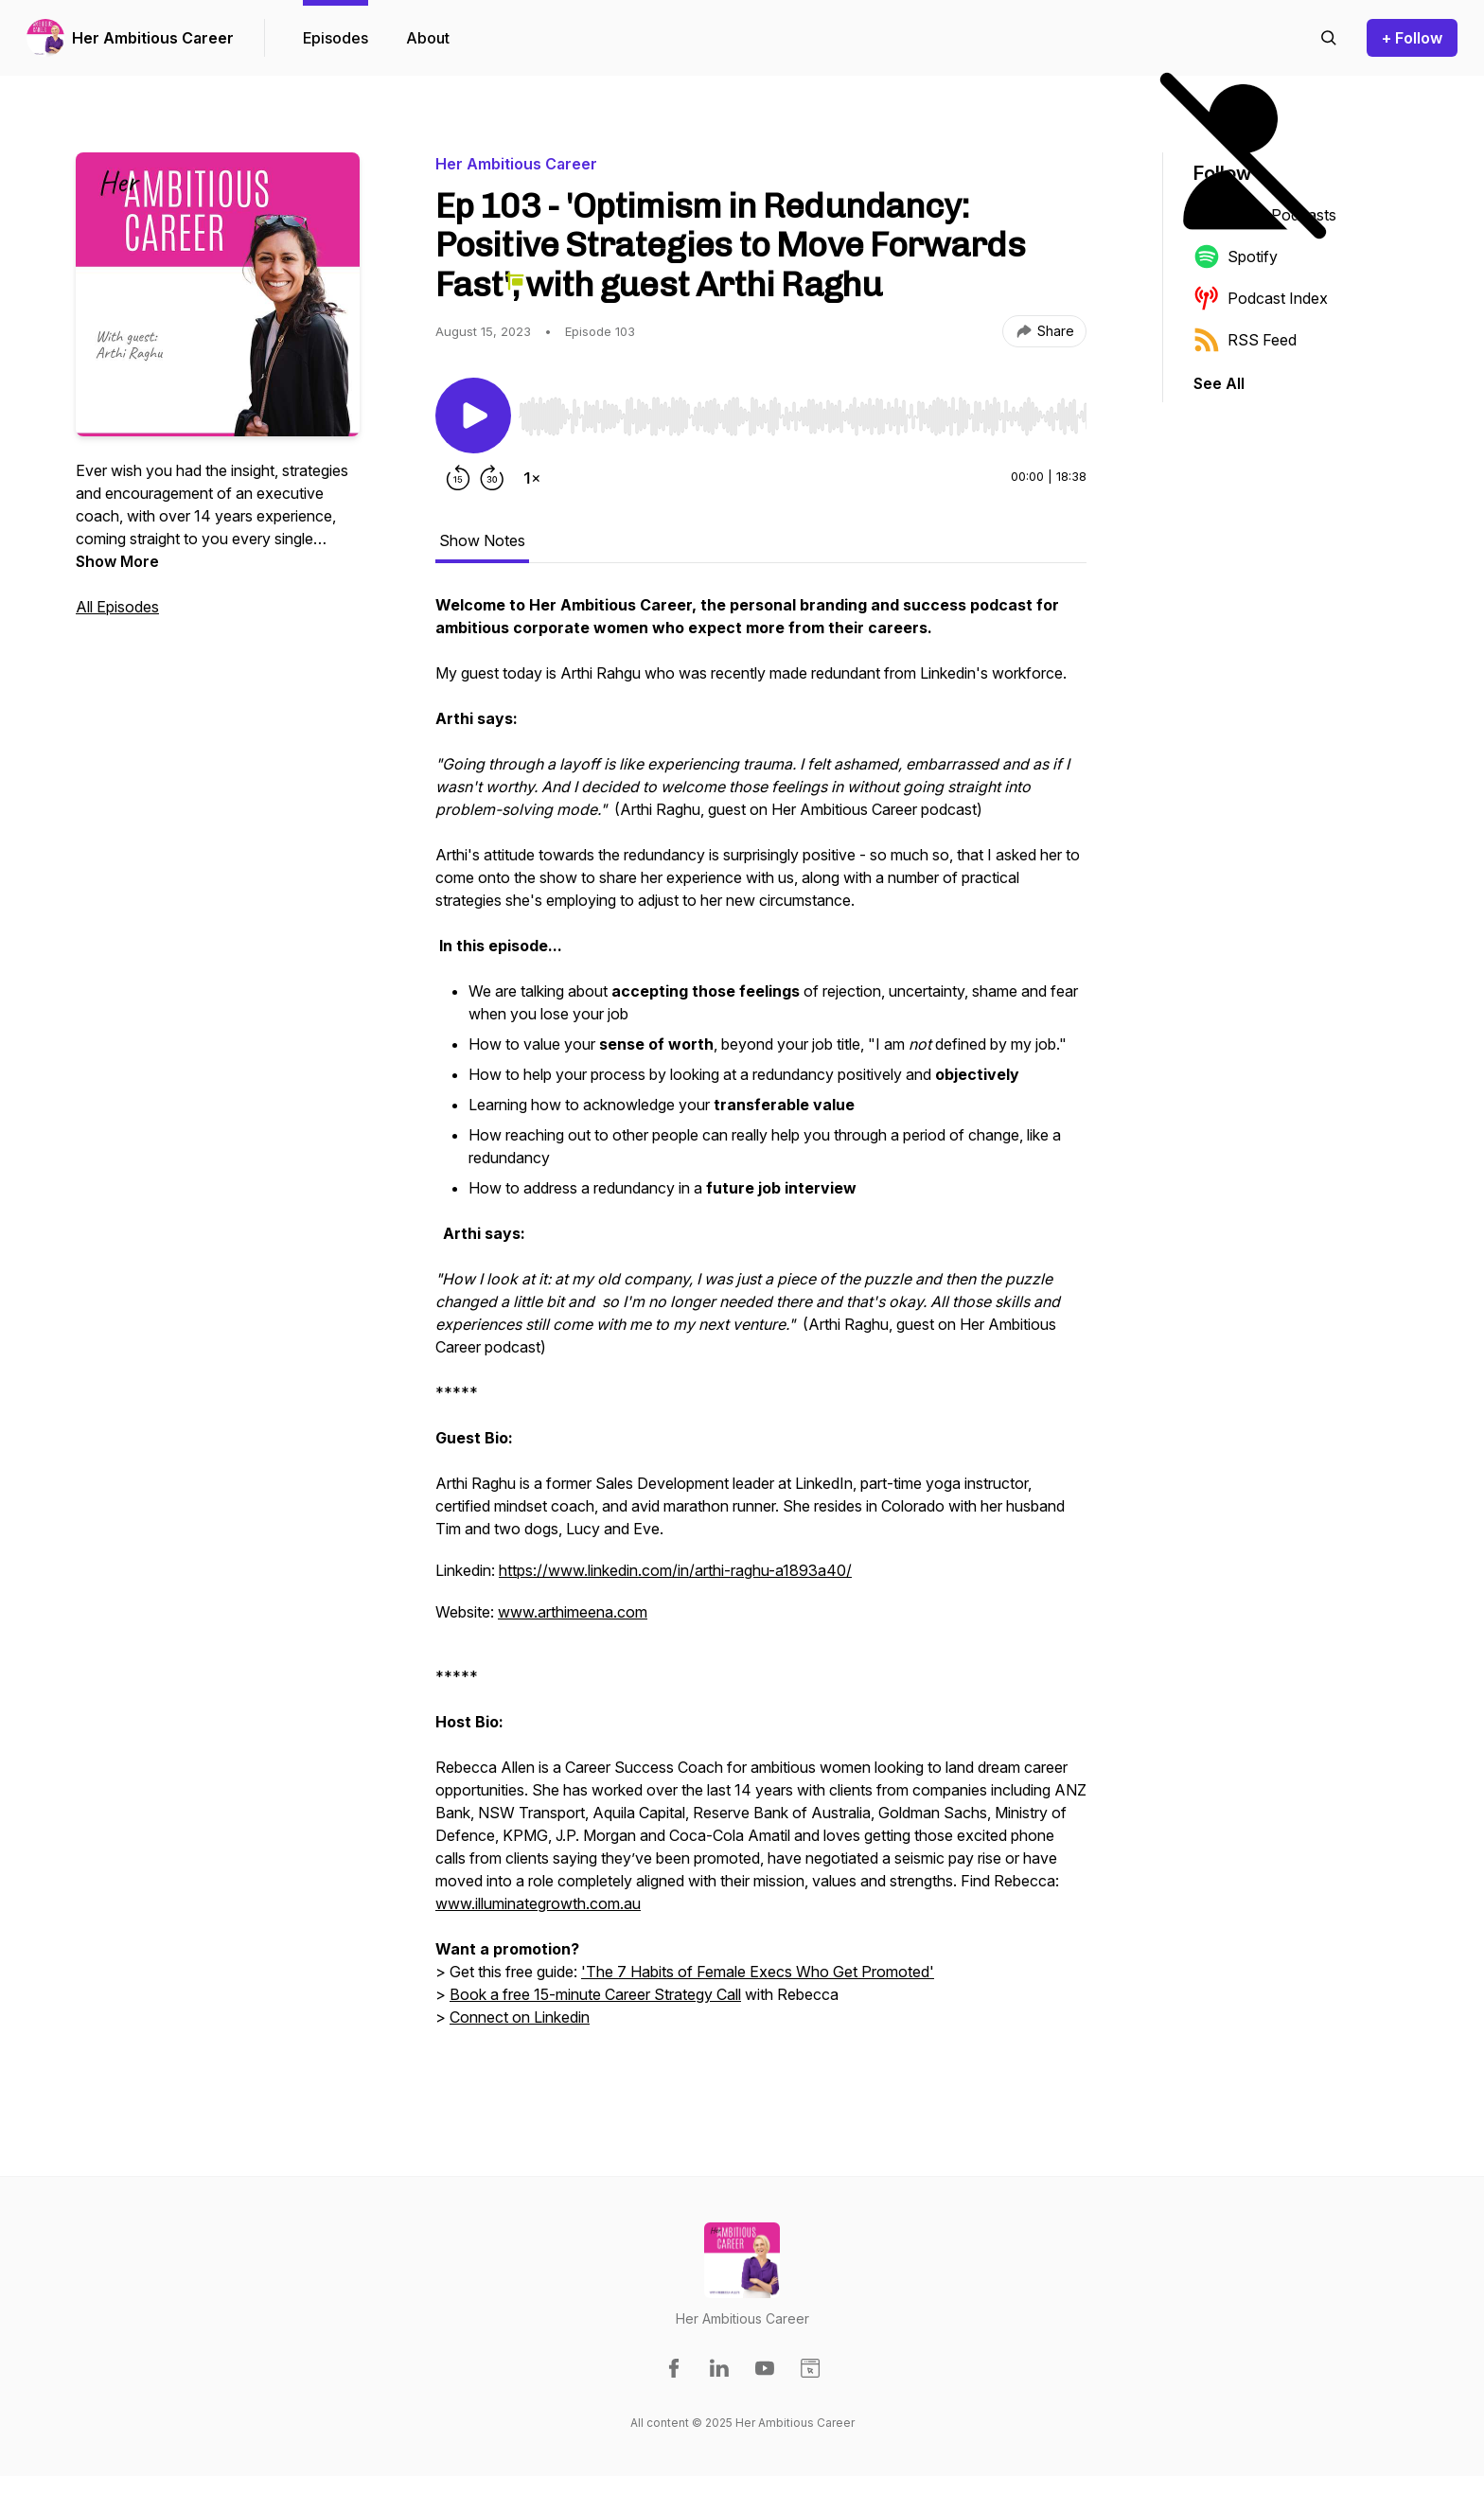 This screenshot has width=1484, height=2495. I want to click on indicates a storefront or business listing, so click(515, 281).